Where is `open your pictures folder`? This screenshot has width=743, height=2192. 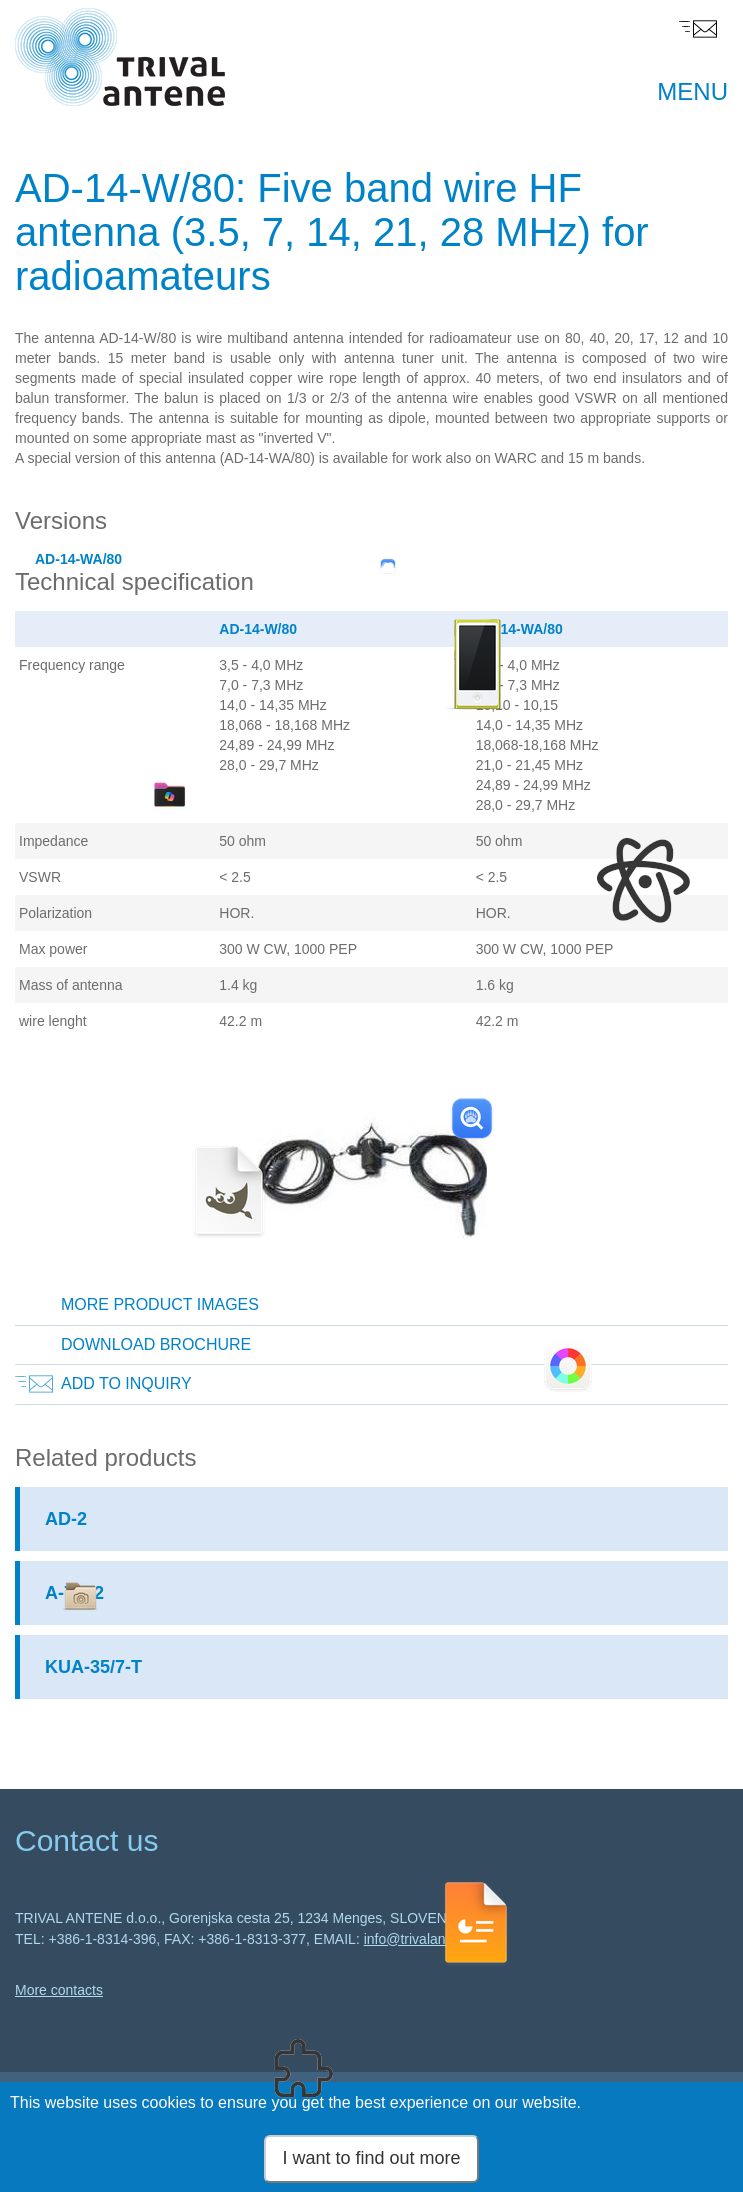 open your pictures folder is located at coordinates (80, 1597).